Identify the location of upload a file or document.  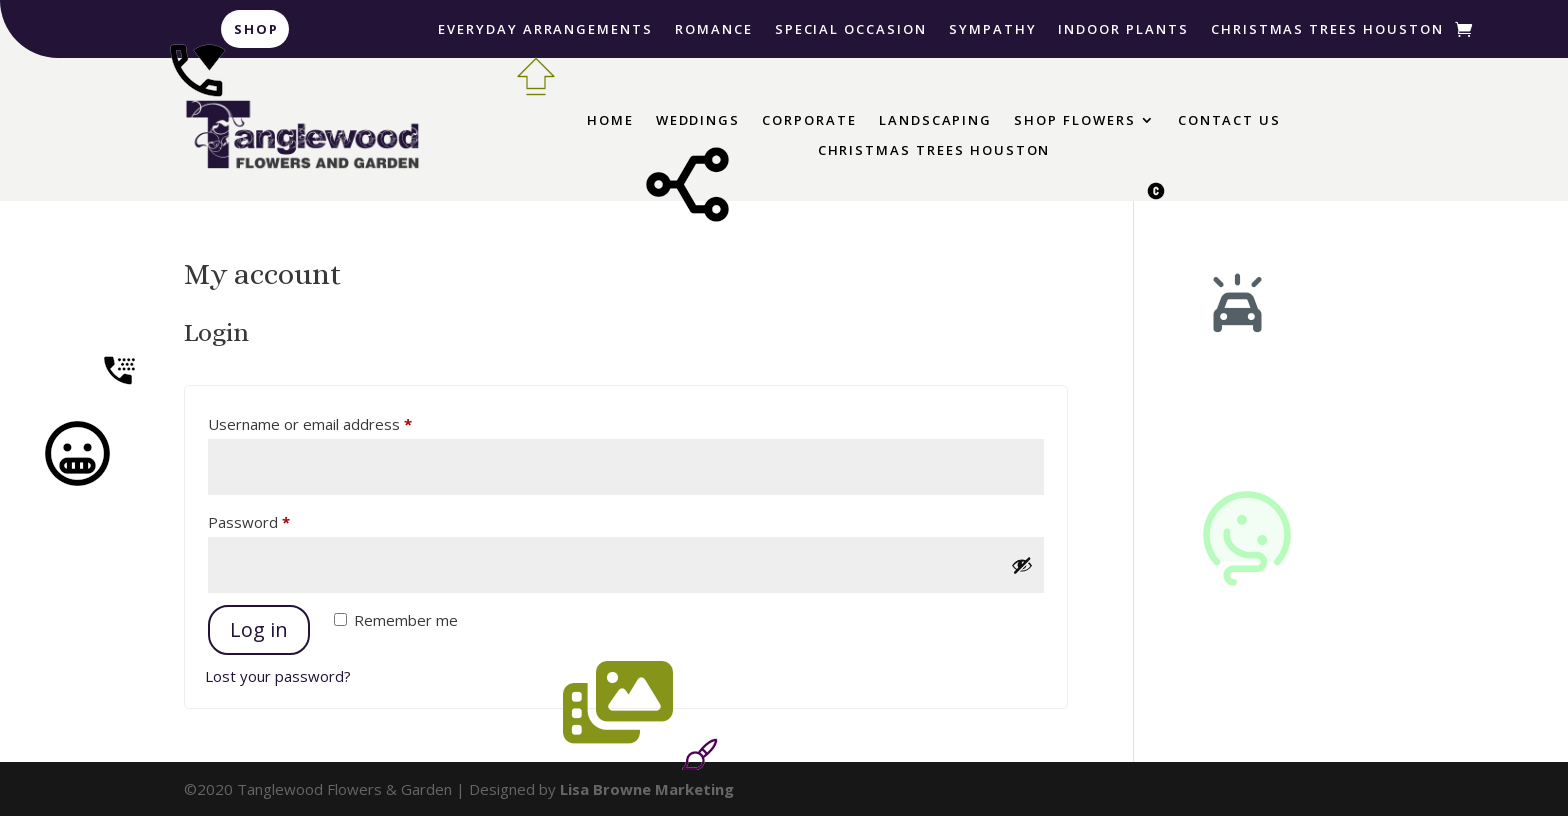
(536, 78).